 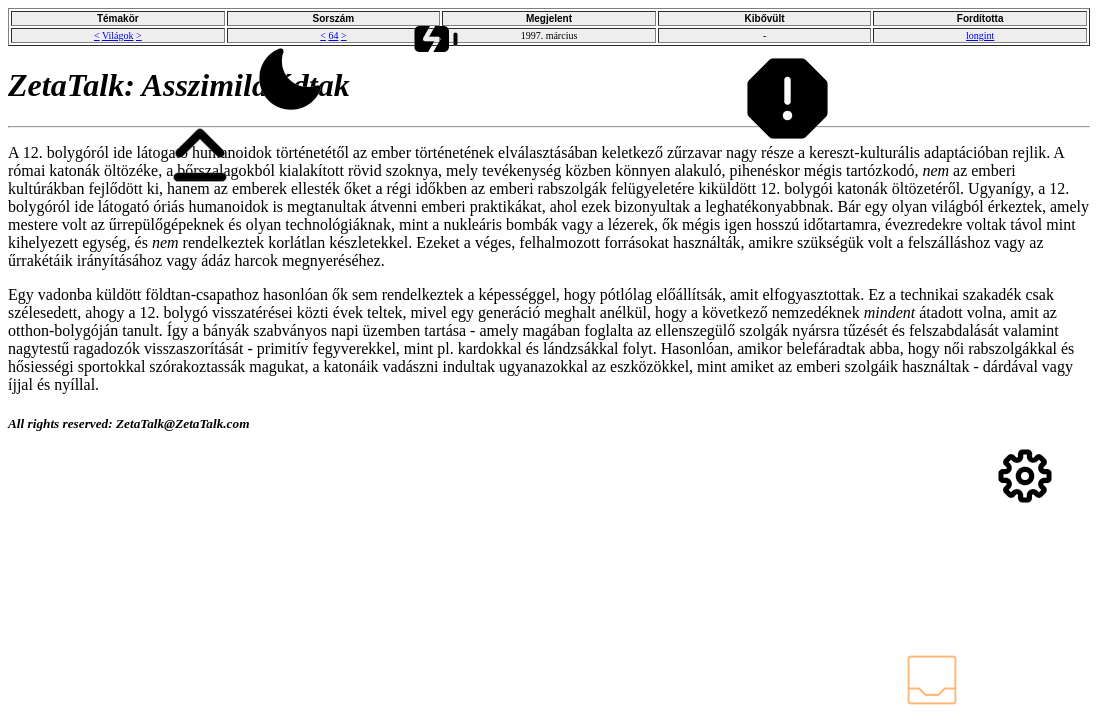 What do you see at coordinates (932, 680) in the screenshot?
I see `access inbox or incoming items` at bounding box center [932, 680].